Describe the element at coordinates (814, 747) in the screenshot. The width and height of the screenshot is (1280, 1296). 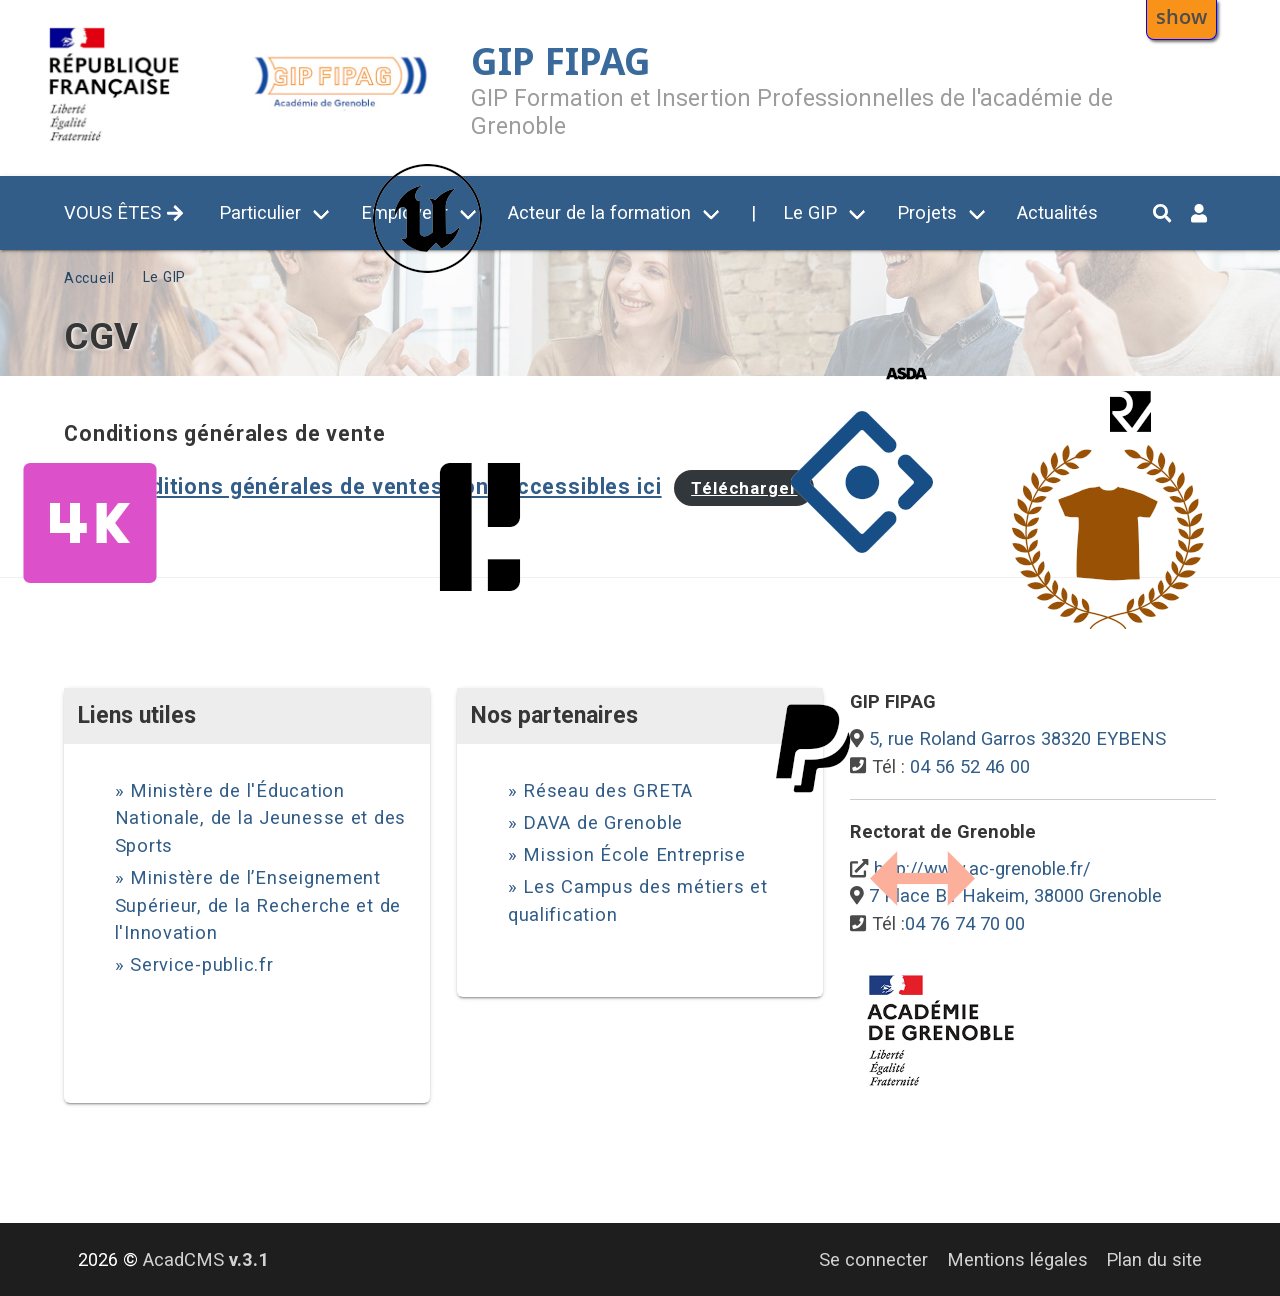
I see `pay with PayPal` at that location.